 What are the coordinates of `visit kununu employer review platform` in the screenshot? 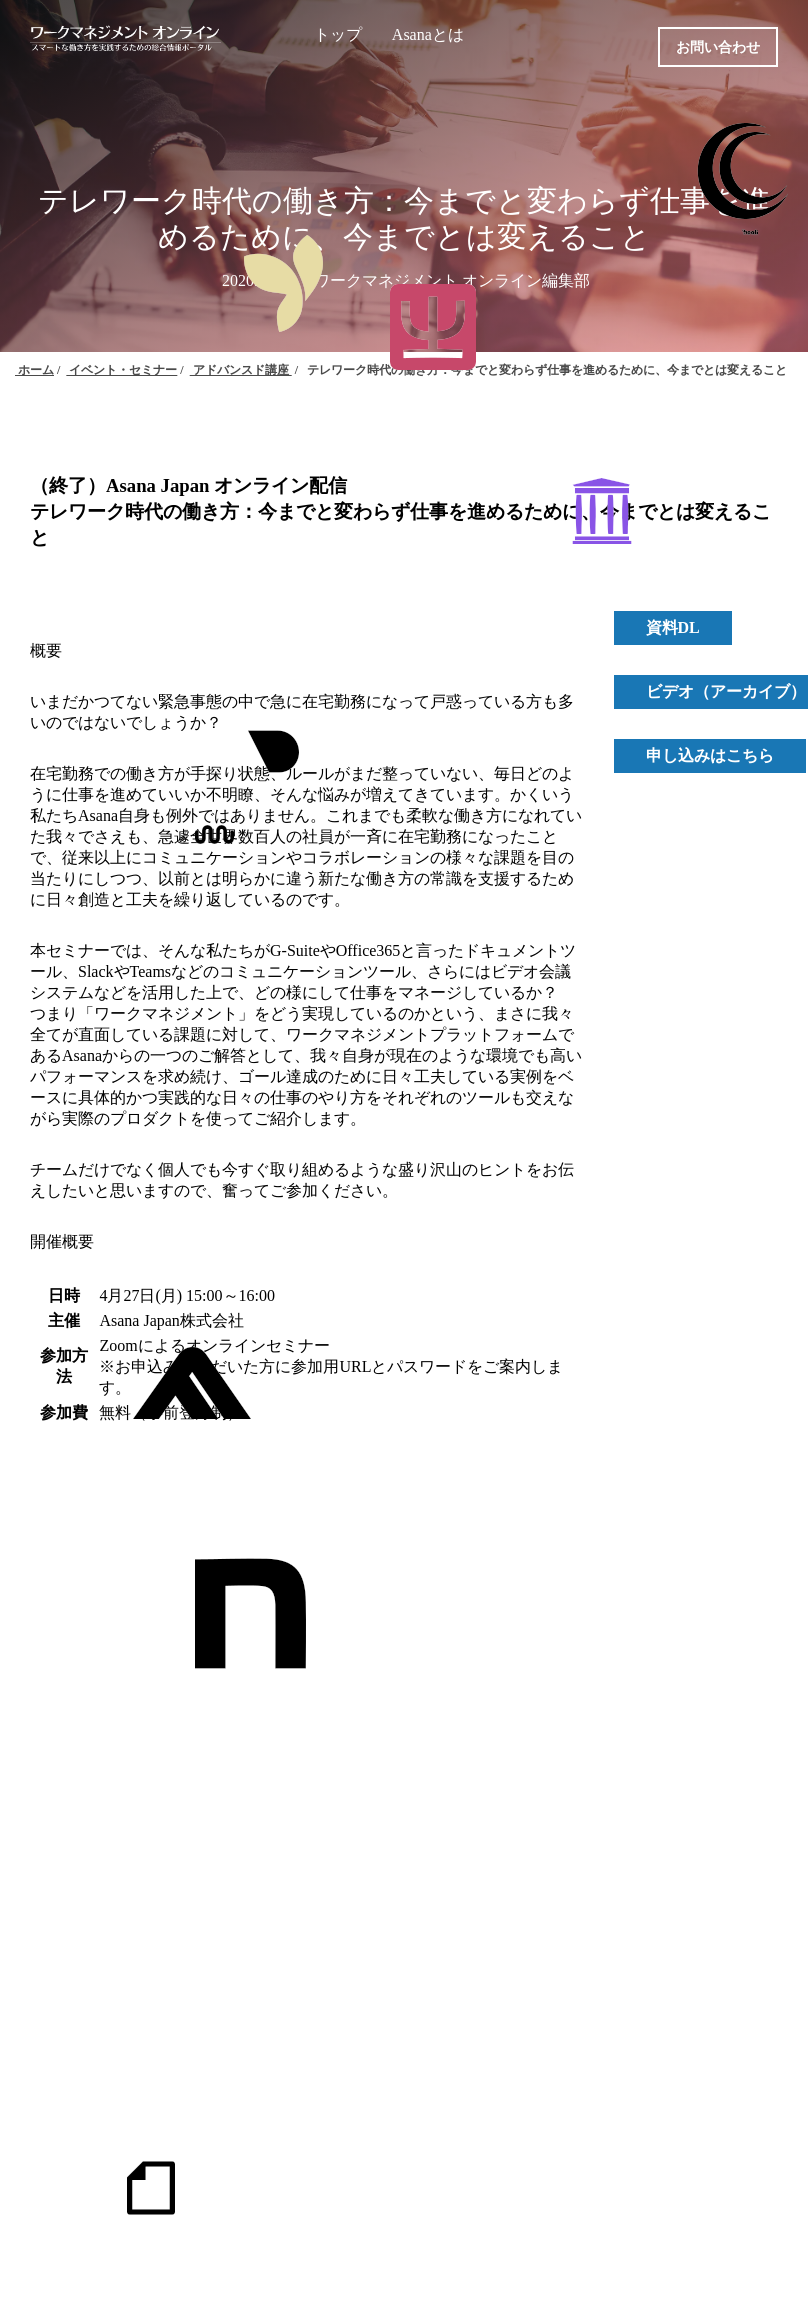 It's located at (214, 834).